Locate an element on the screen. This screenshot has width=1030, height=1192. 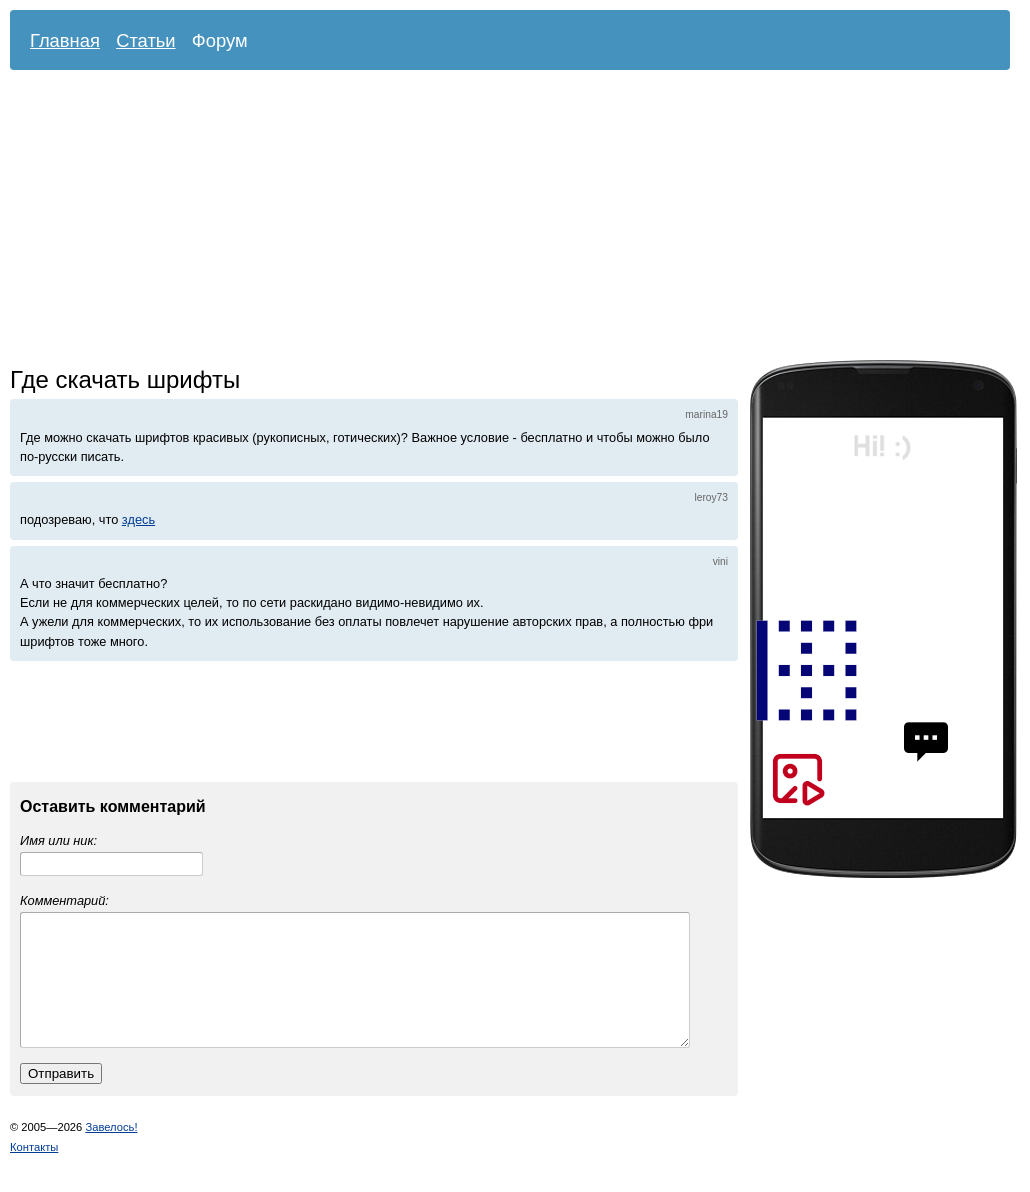
apply border to left edge only is located at coordinates (806, 670).